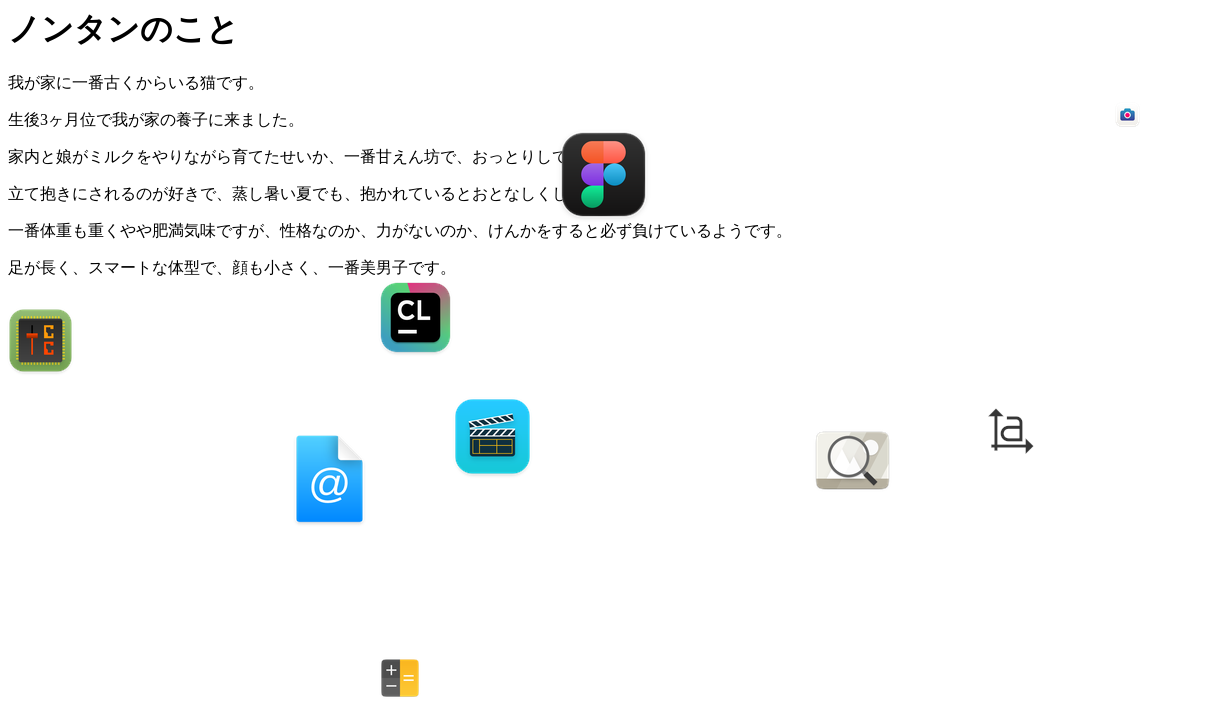  What do you see at coordinates (492, 436) in the screenshot?
I see `open losslesscut video editing app` at bounding box center [492, 436].